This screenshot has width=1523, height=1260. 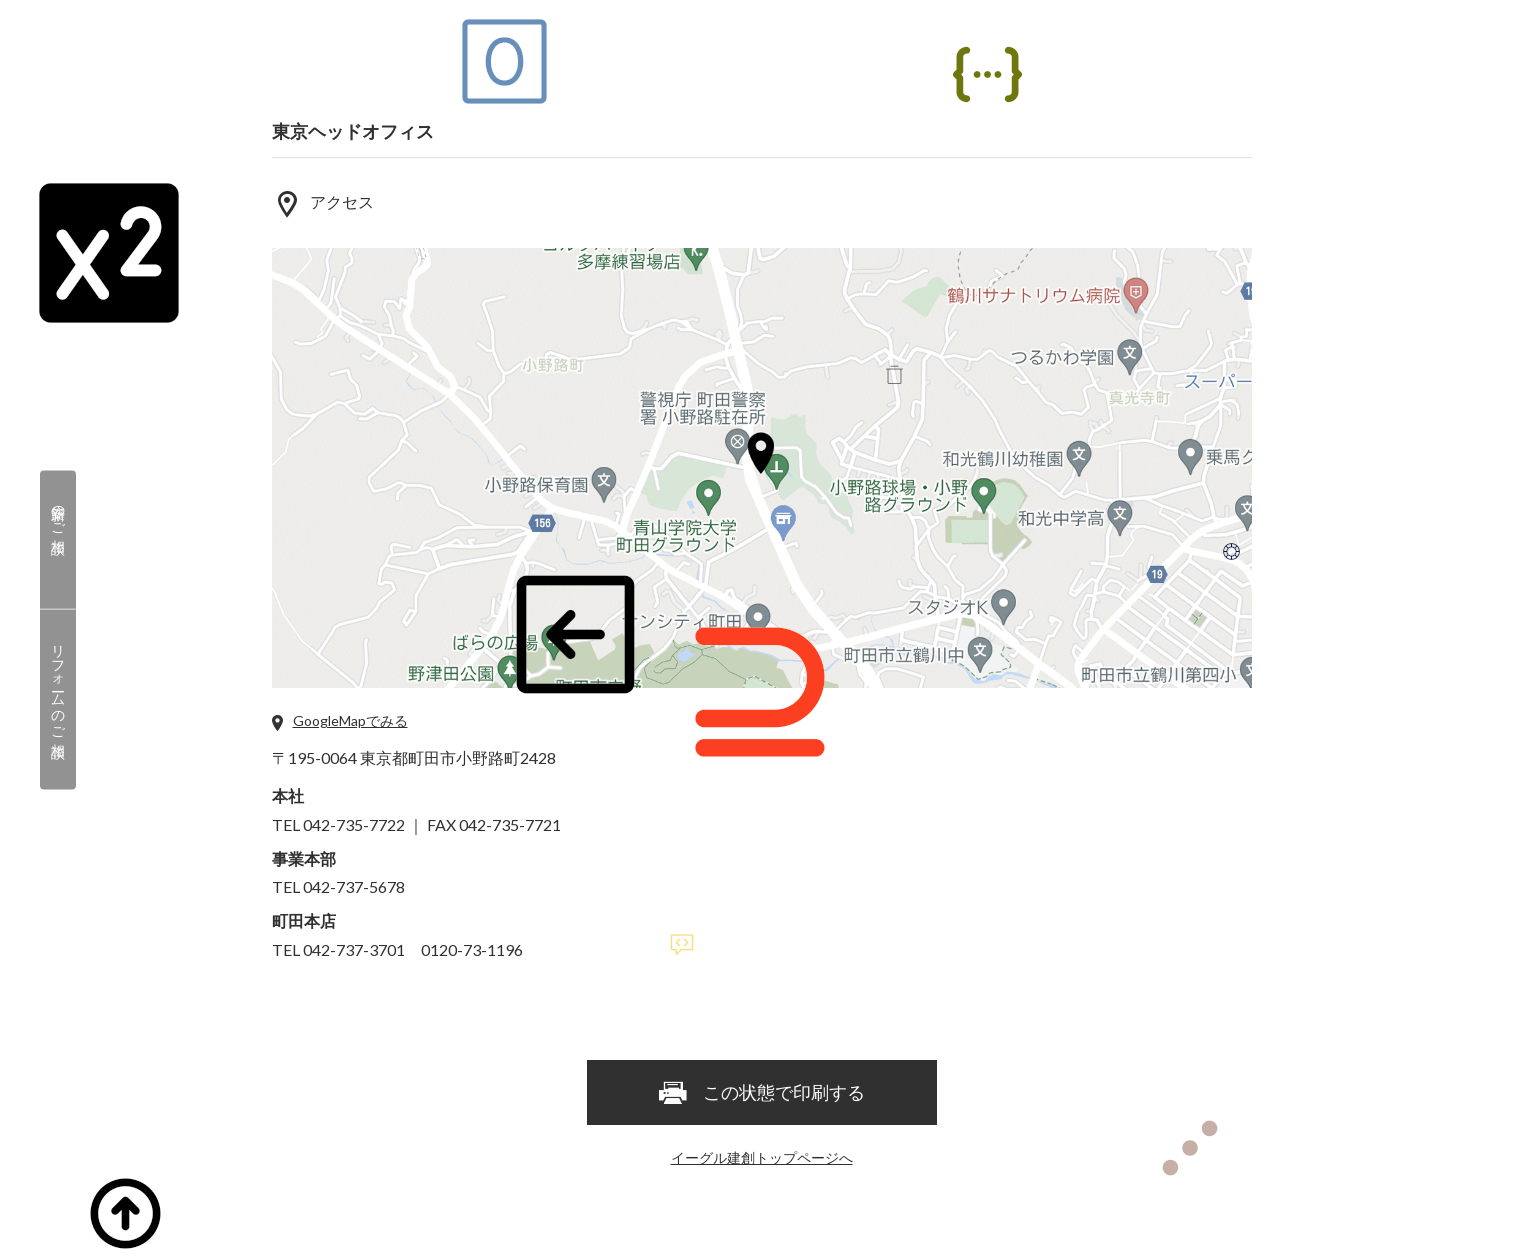 I want to click on more options menu (diagonal variant), so click(x=1190, y=1148).